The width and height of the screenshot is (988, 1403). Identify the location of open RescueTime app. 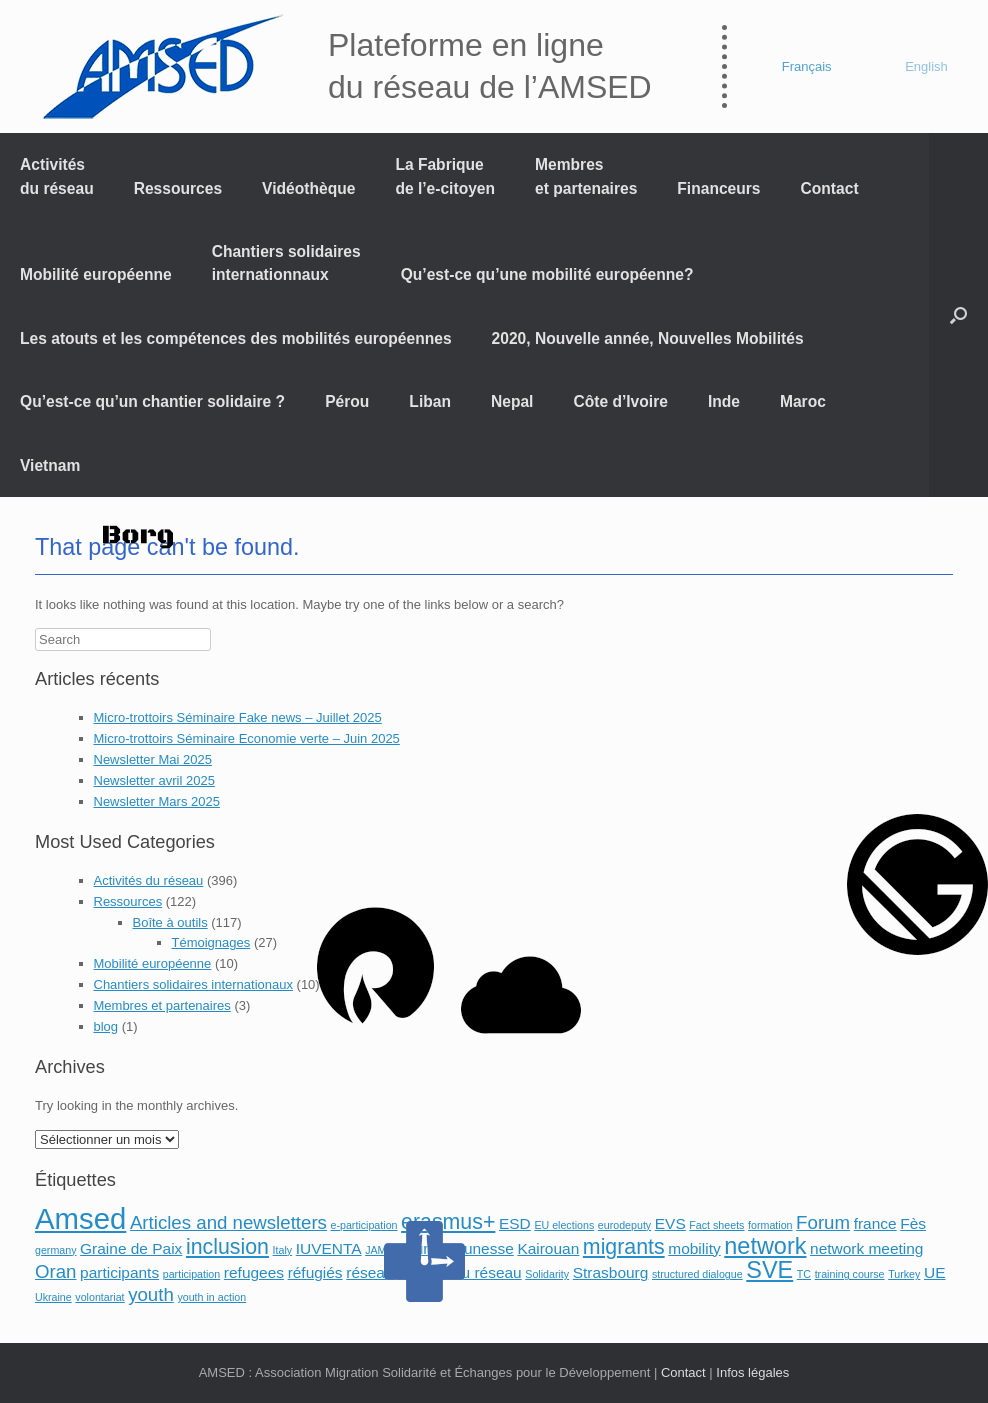
(424, 1261).